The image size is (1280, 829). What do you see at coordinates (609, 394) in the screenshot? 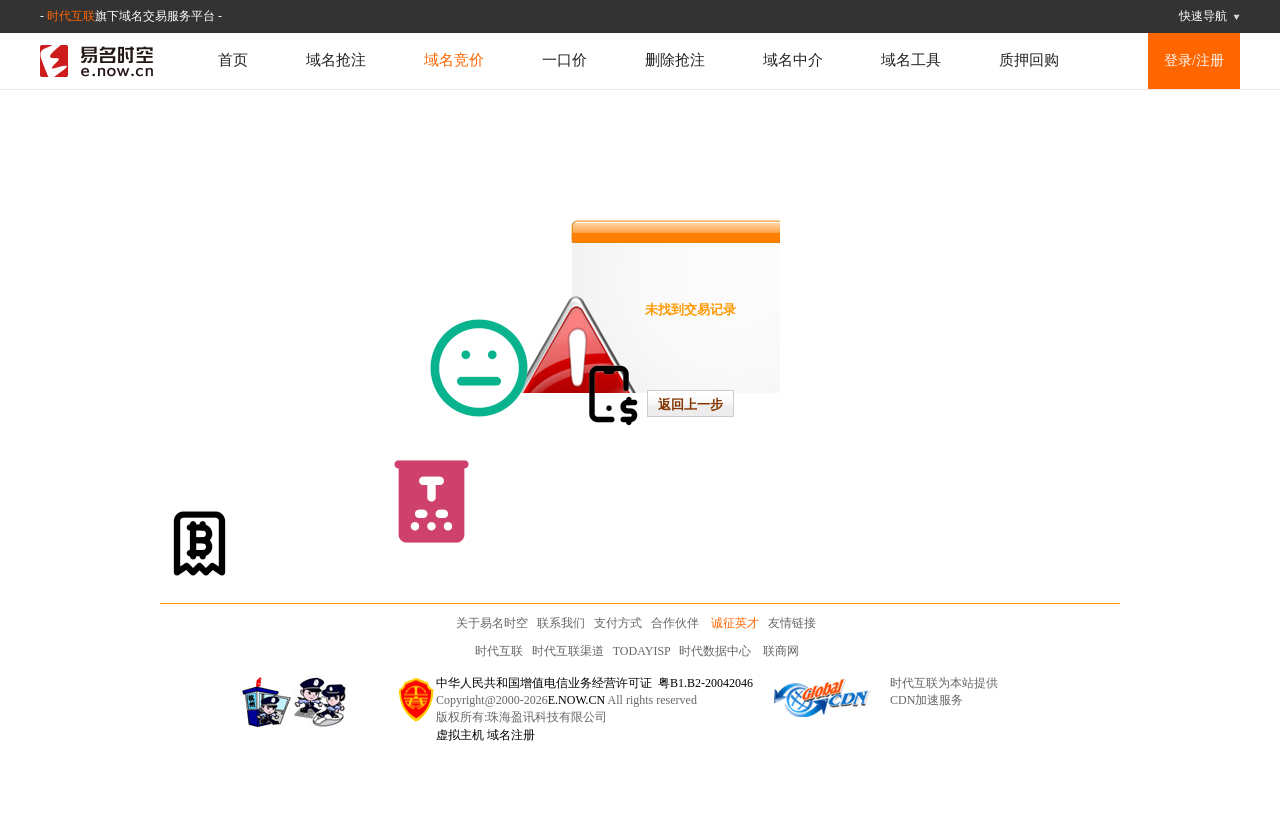
I see `mobile payment or banking app` at bounding box center [609, 394].